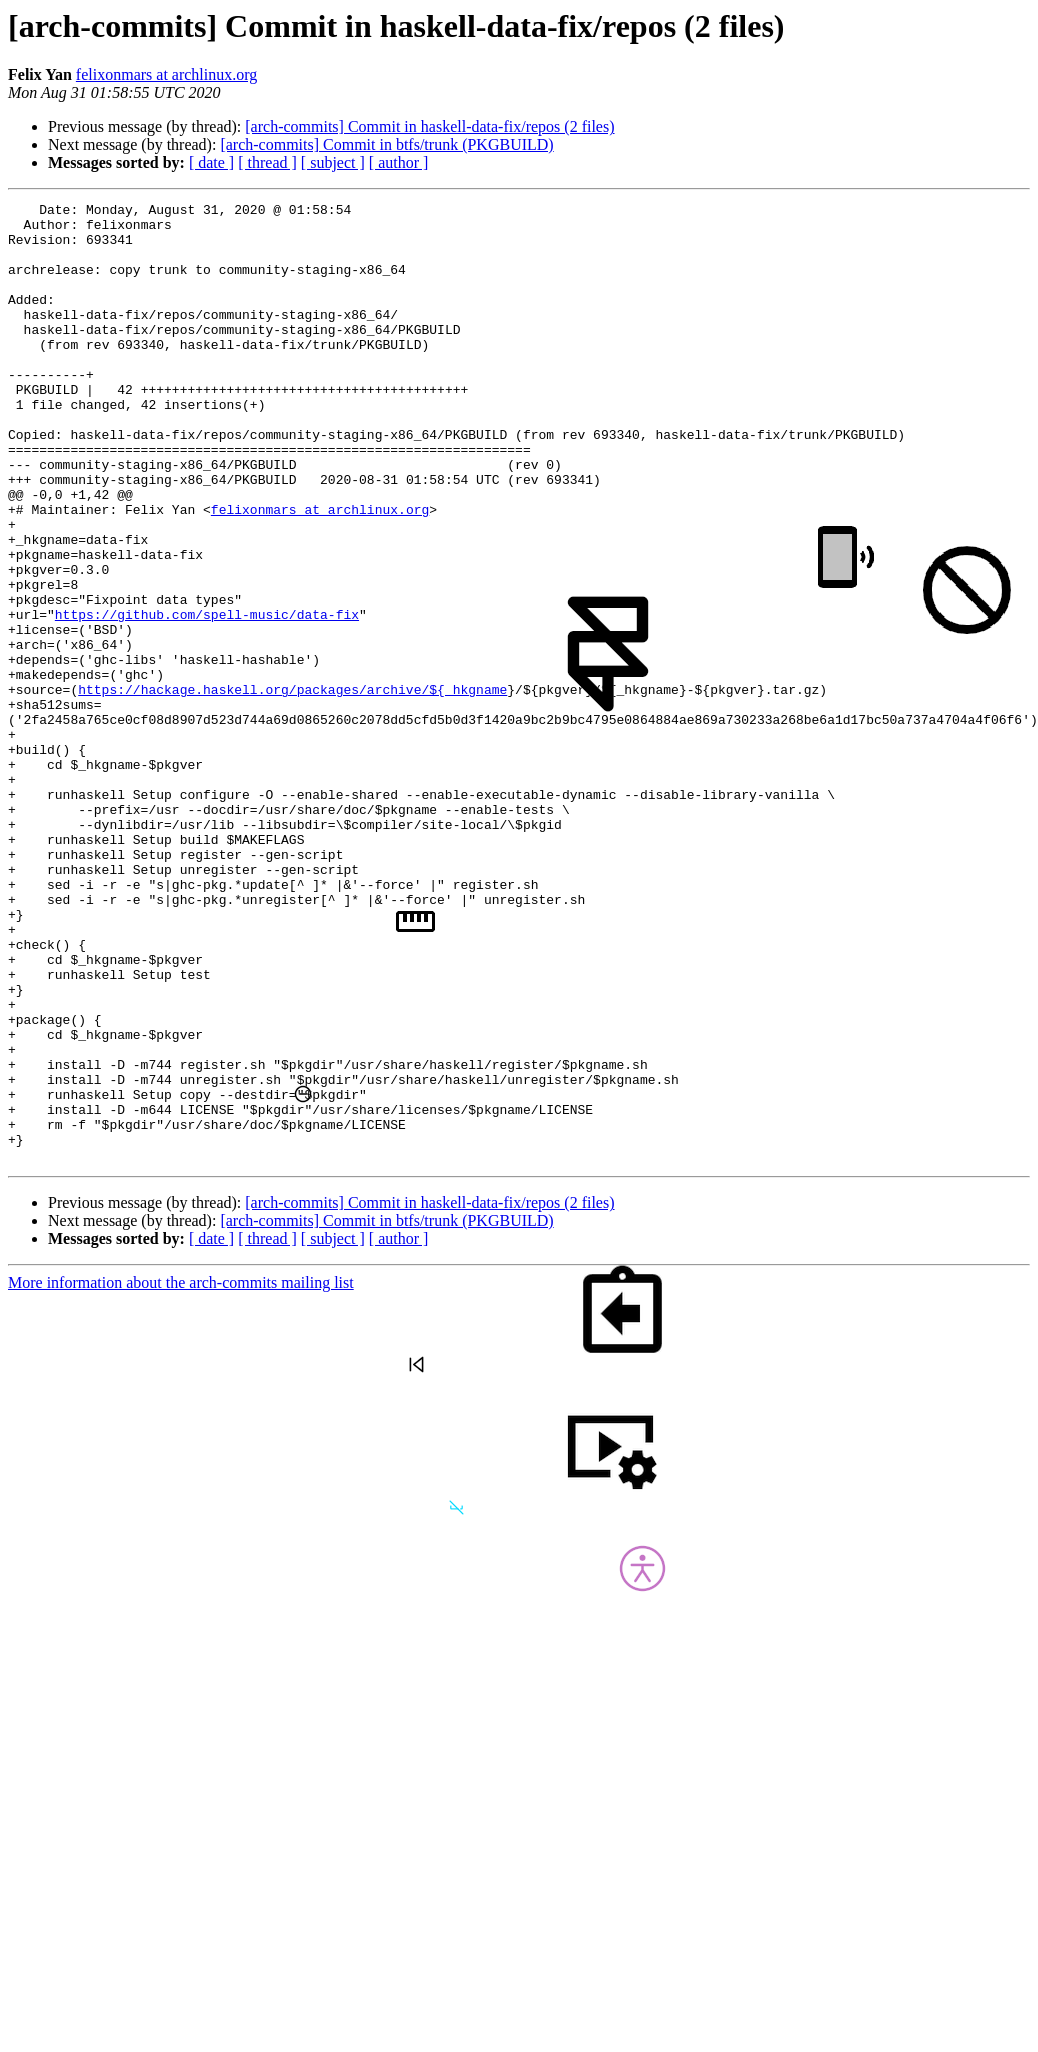 The width and height of the screenshot is (1038, 2052). I want to click on adjust video playback settings, so click(610, 1446).